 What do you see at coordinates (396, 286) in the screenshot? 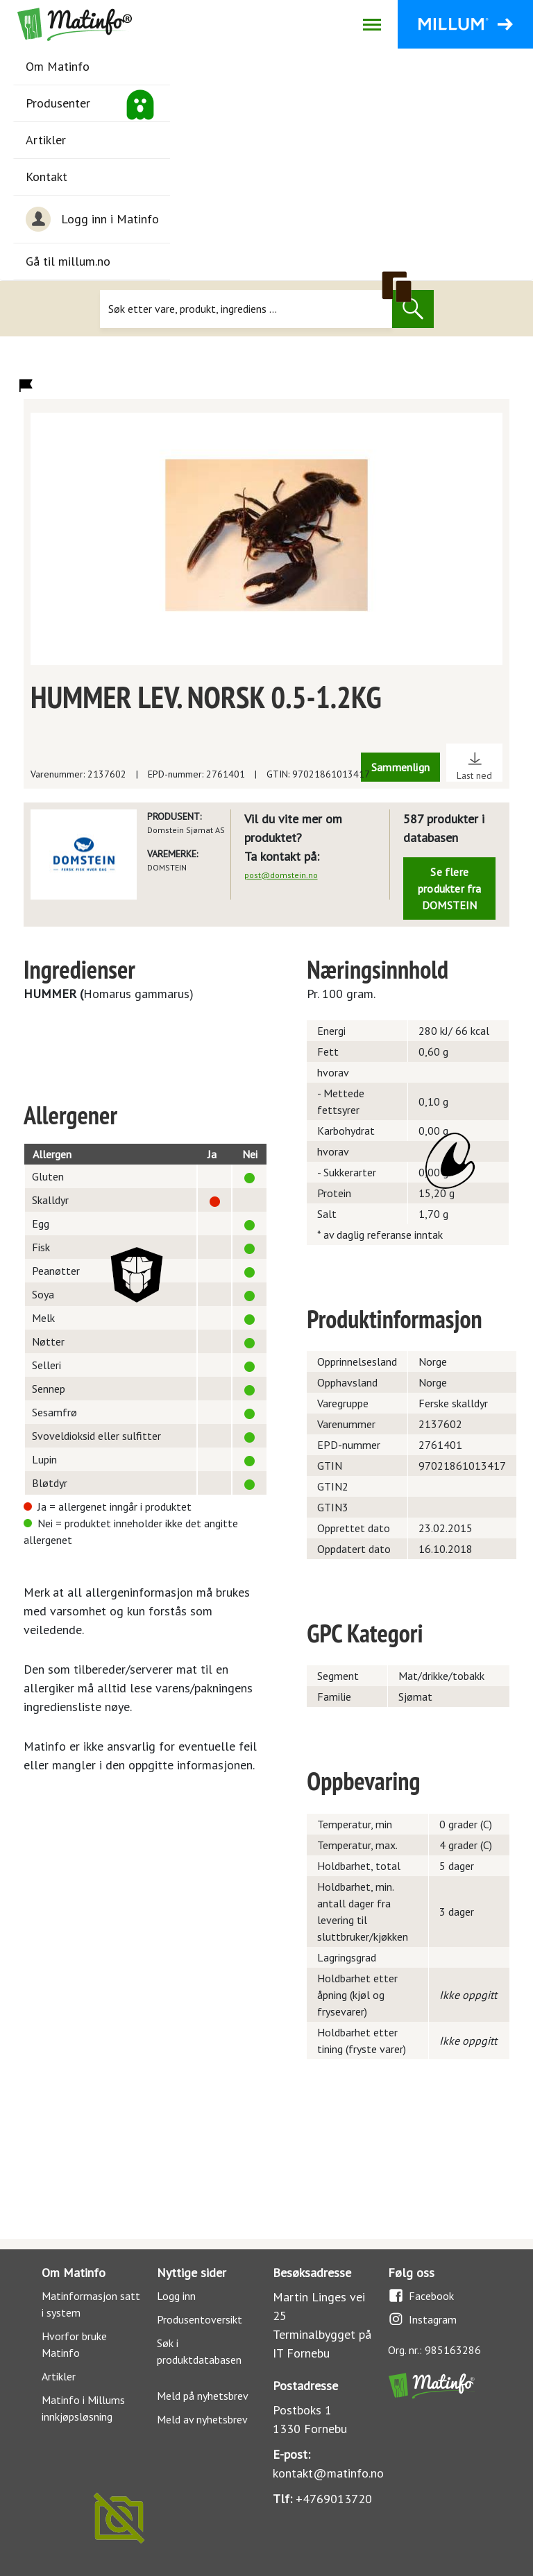
I see `manage connected devices` at bounding box center [396, 286].